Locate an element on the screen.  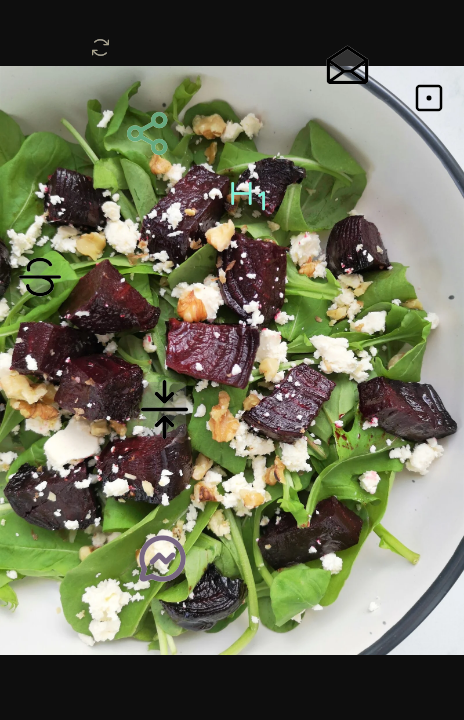
format text as heading level 1 is located at coordinates (247, 195).